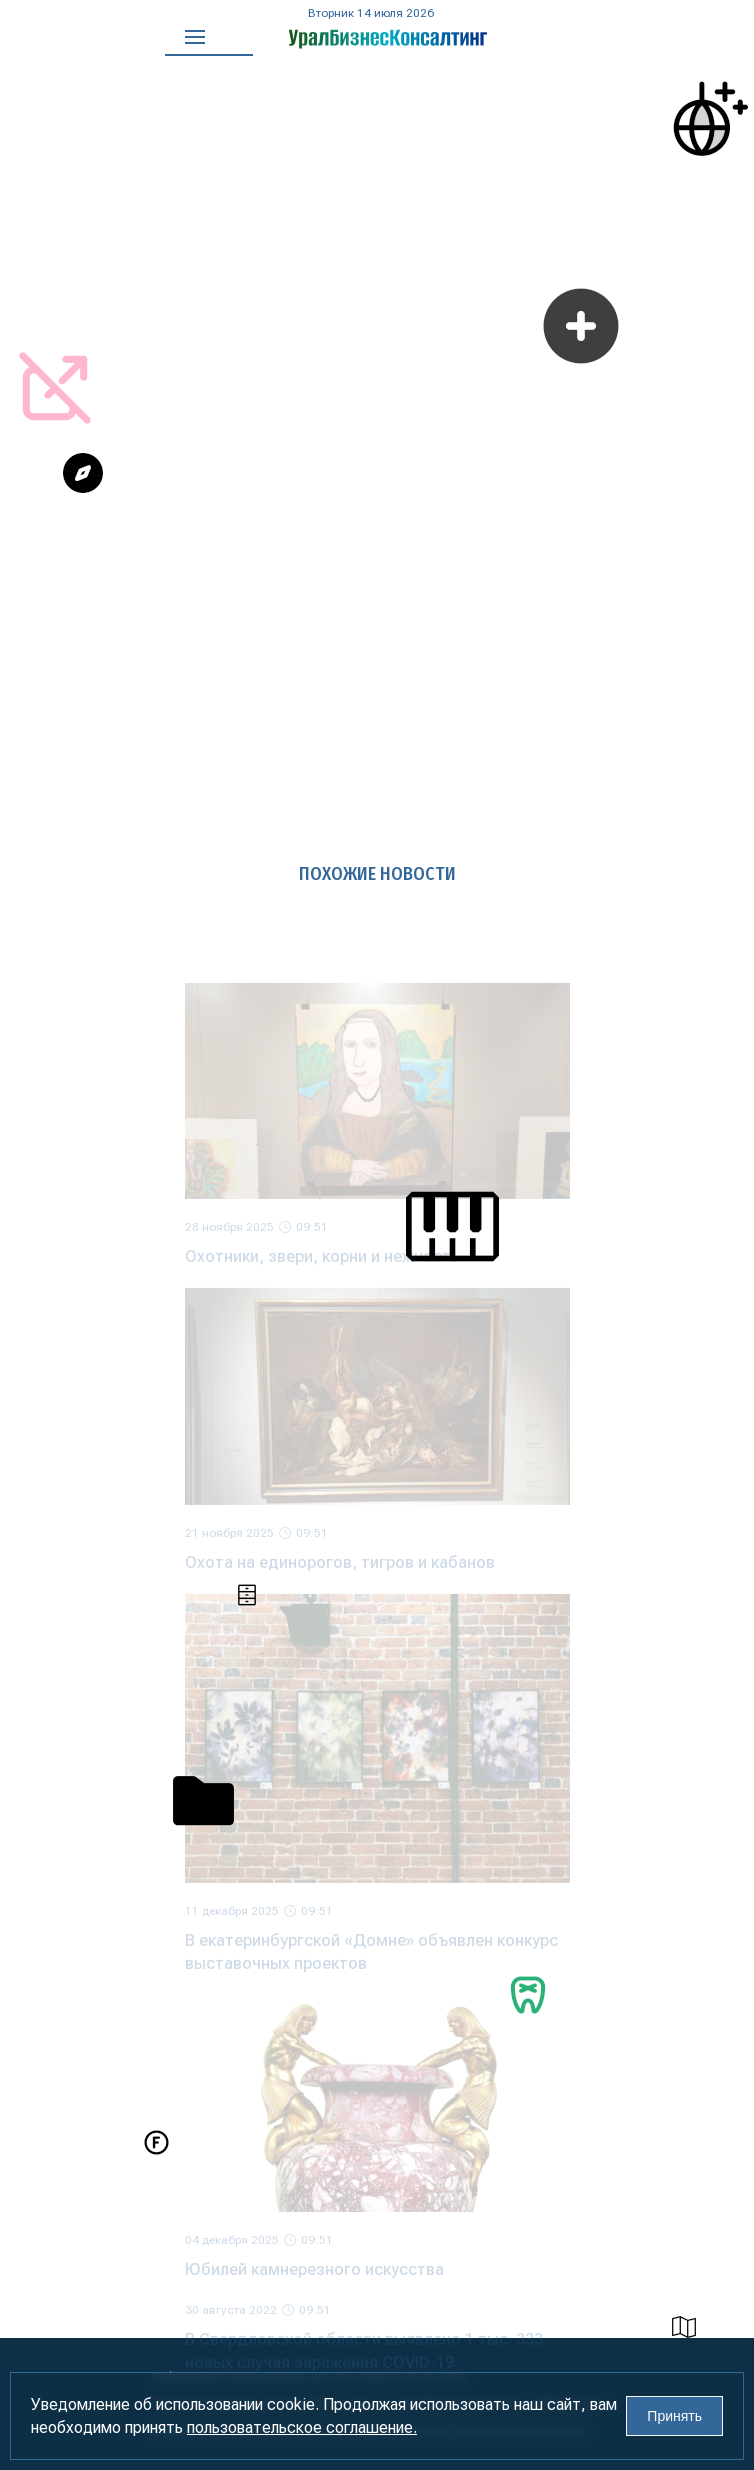 This screenshot has width=754, height=2470. I want to click on add a new item, so click(581, 326).